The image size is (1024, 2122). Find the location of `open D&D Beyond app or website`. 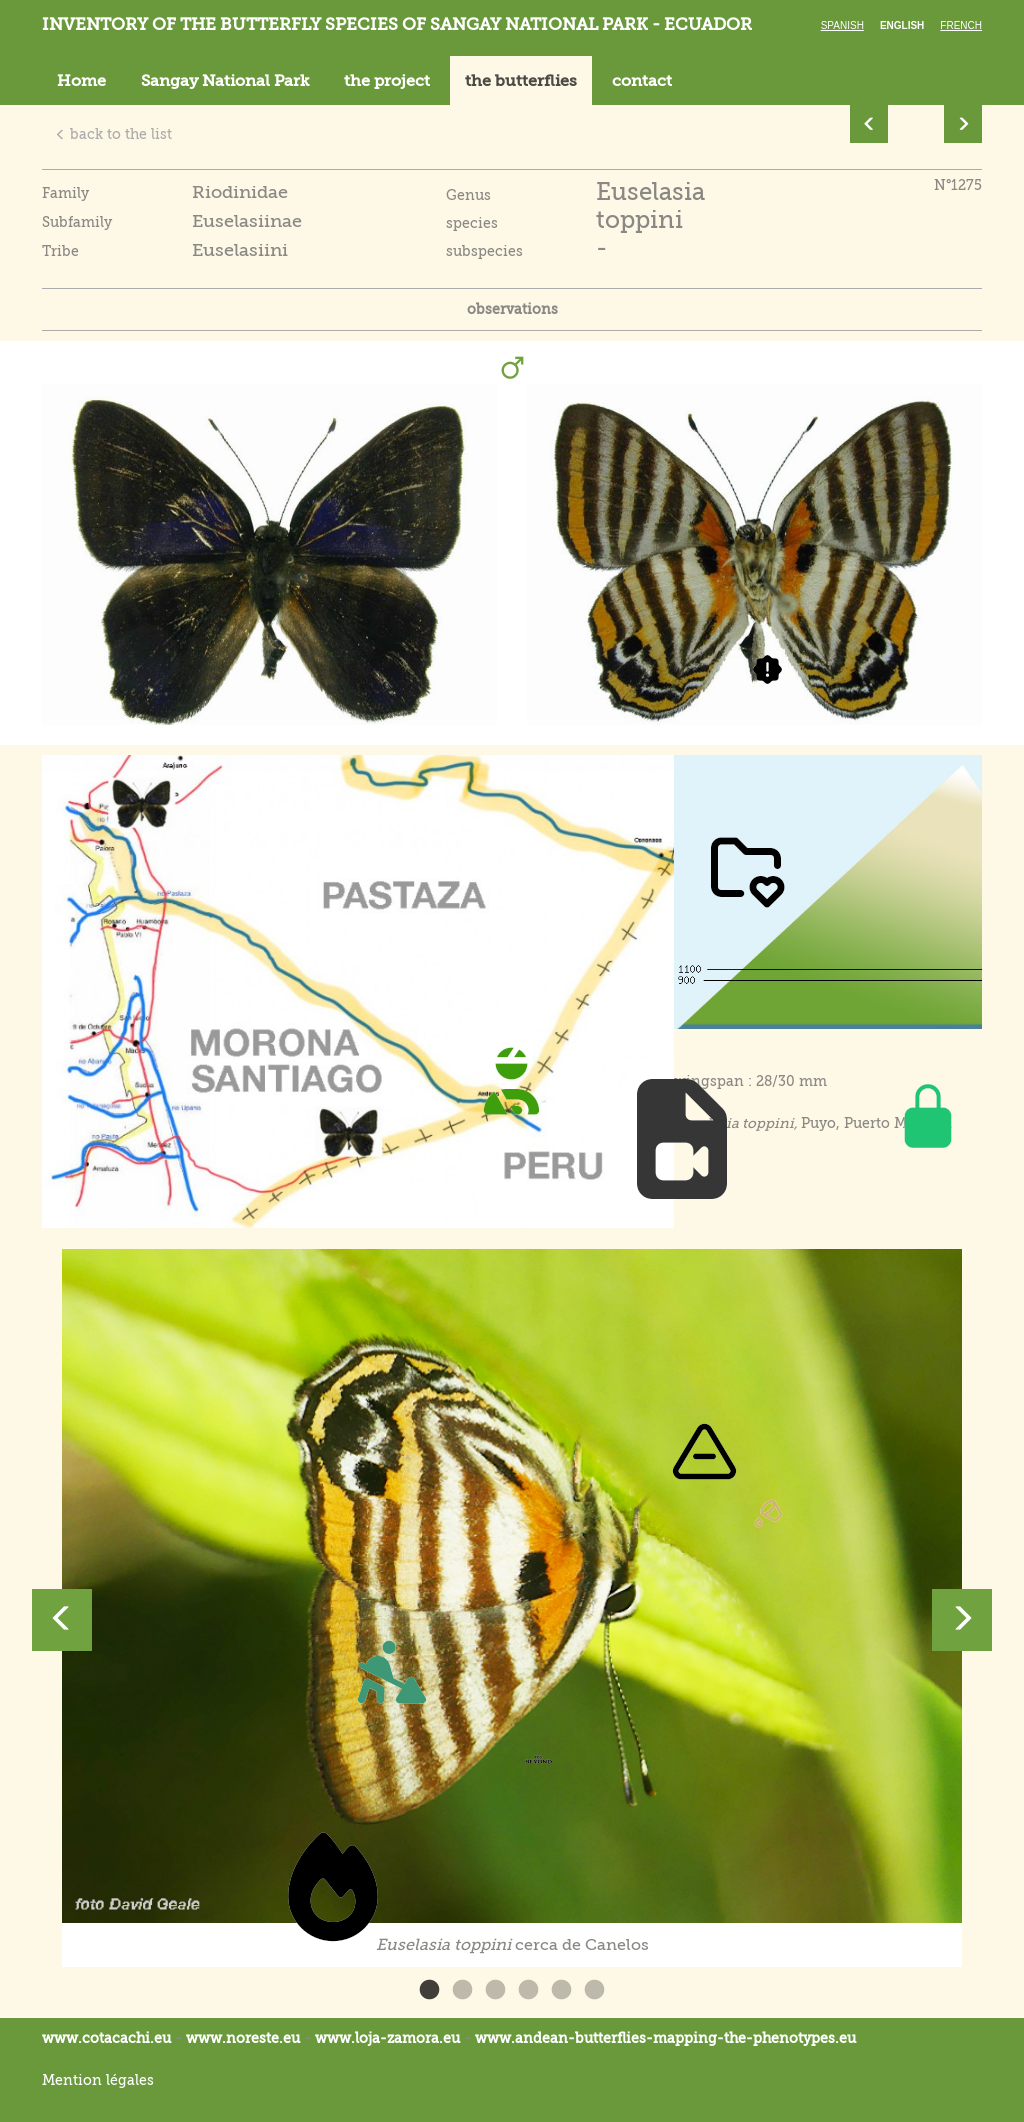

open D&D Beyond app or website is located at coordinates (538, 1759).